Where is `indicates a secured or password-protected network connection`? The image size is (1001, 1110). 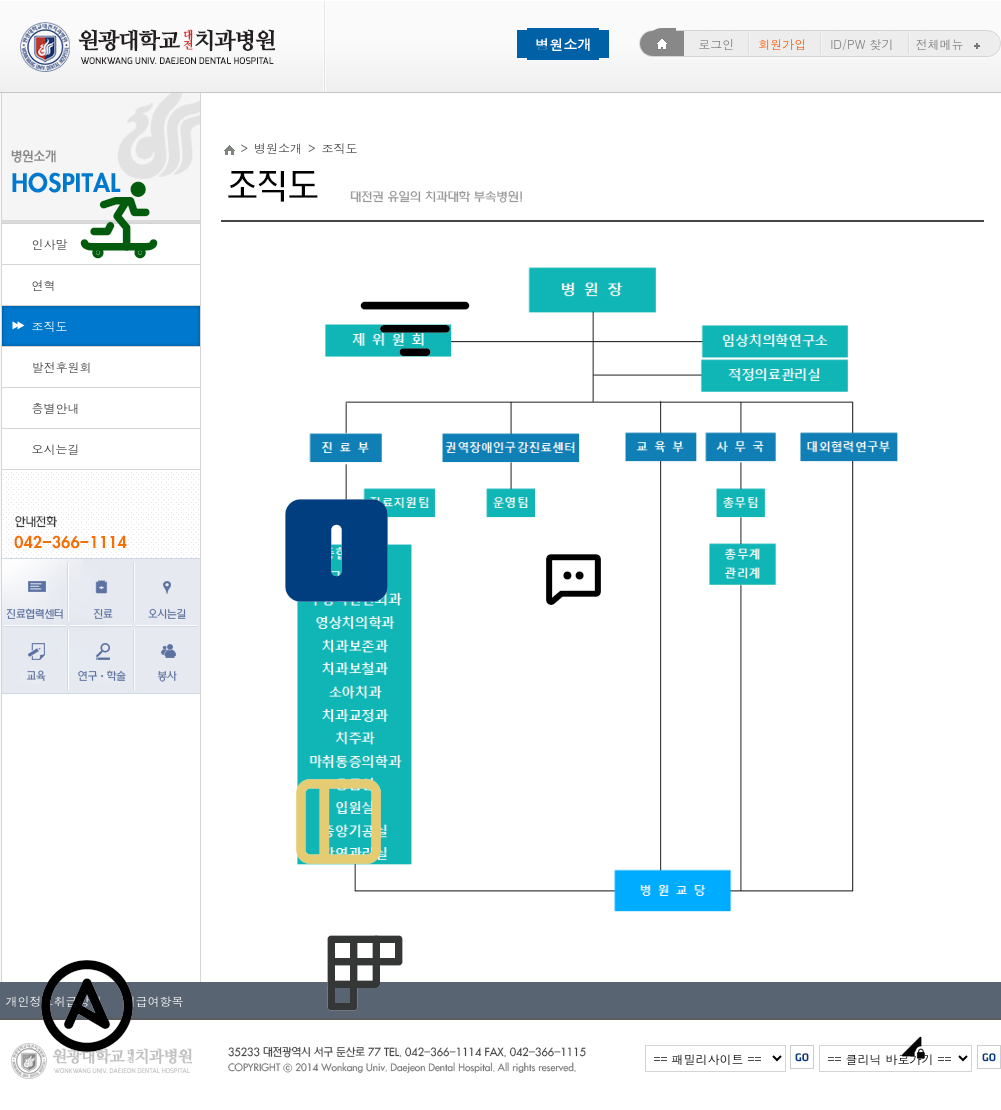
indicates a secured or password-protected network connection is located at coordinates (912, 1047).